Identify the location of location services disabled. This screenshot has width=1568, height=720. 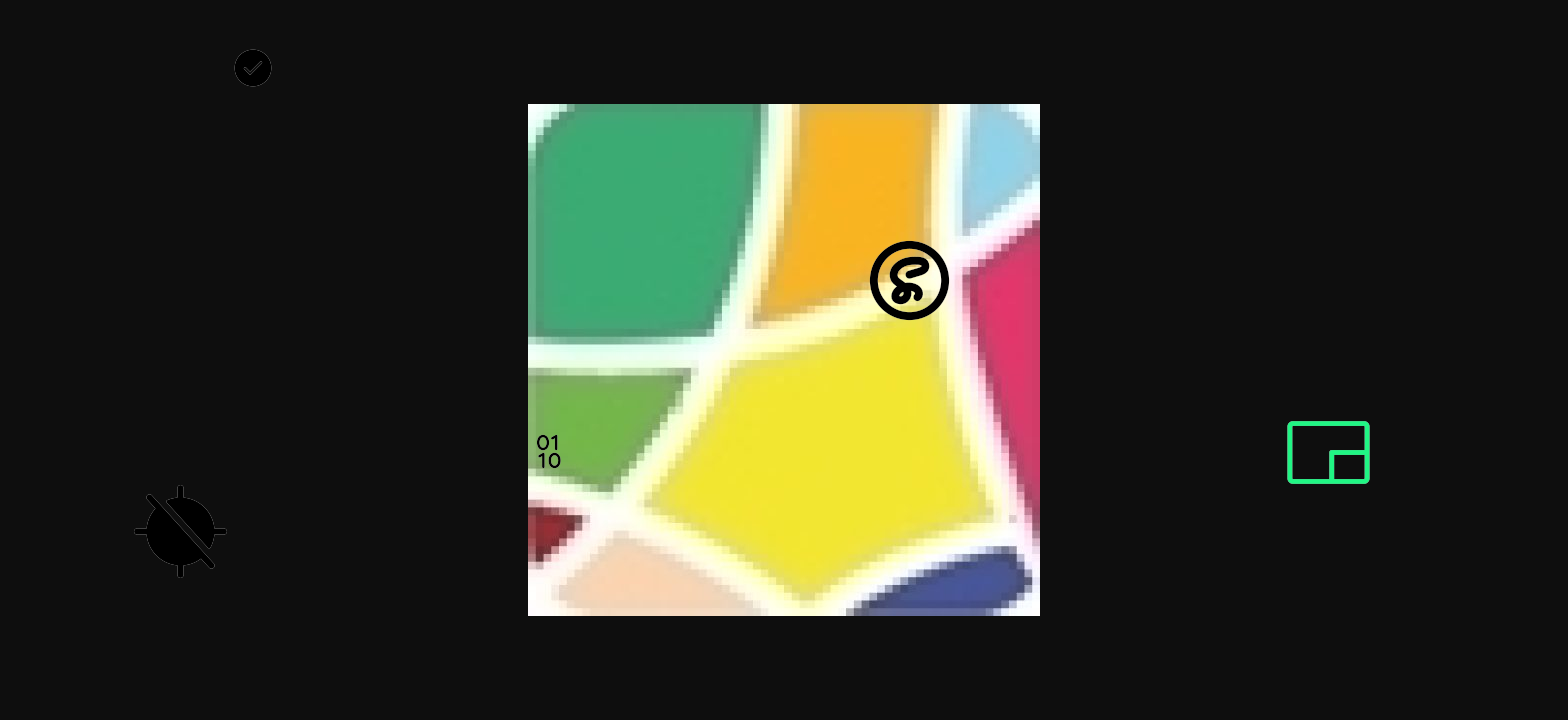
(180, 531).